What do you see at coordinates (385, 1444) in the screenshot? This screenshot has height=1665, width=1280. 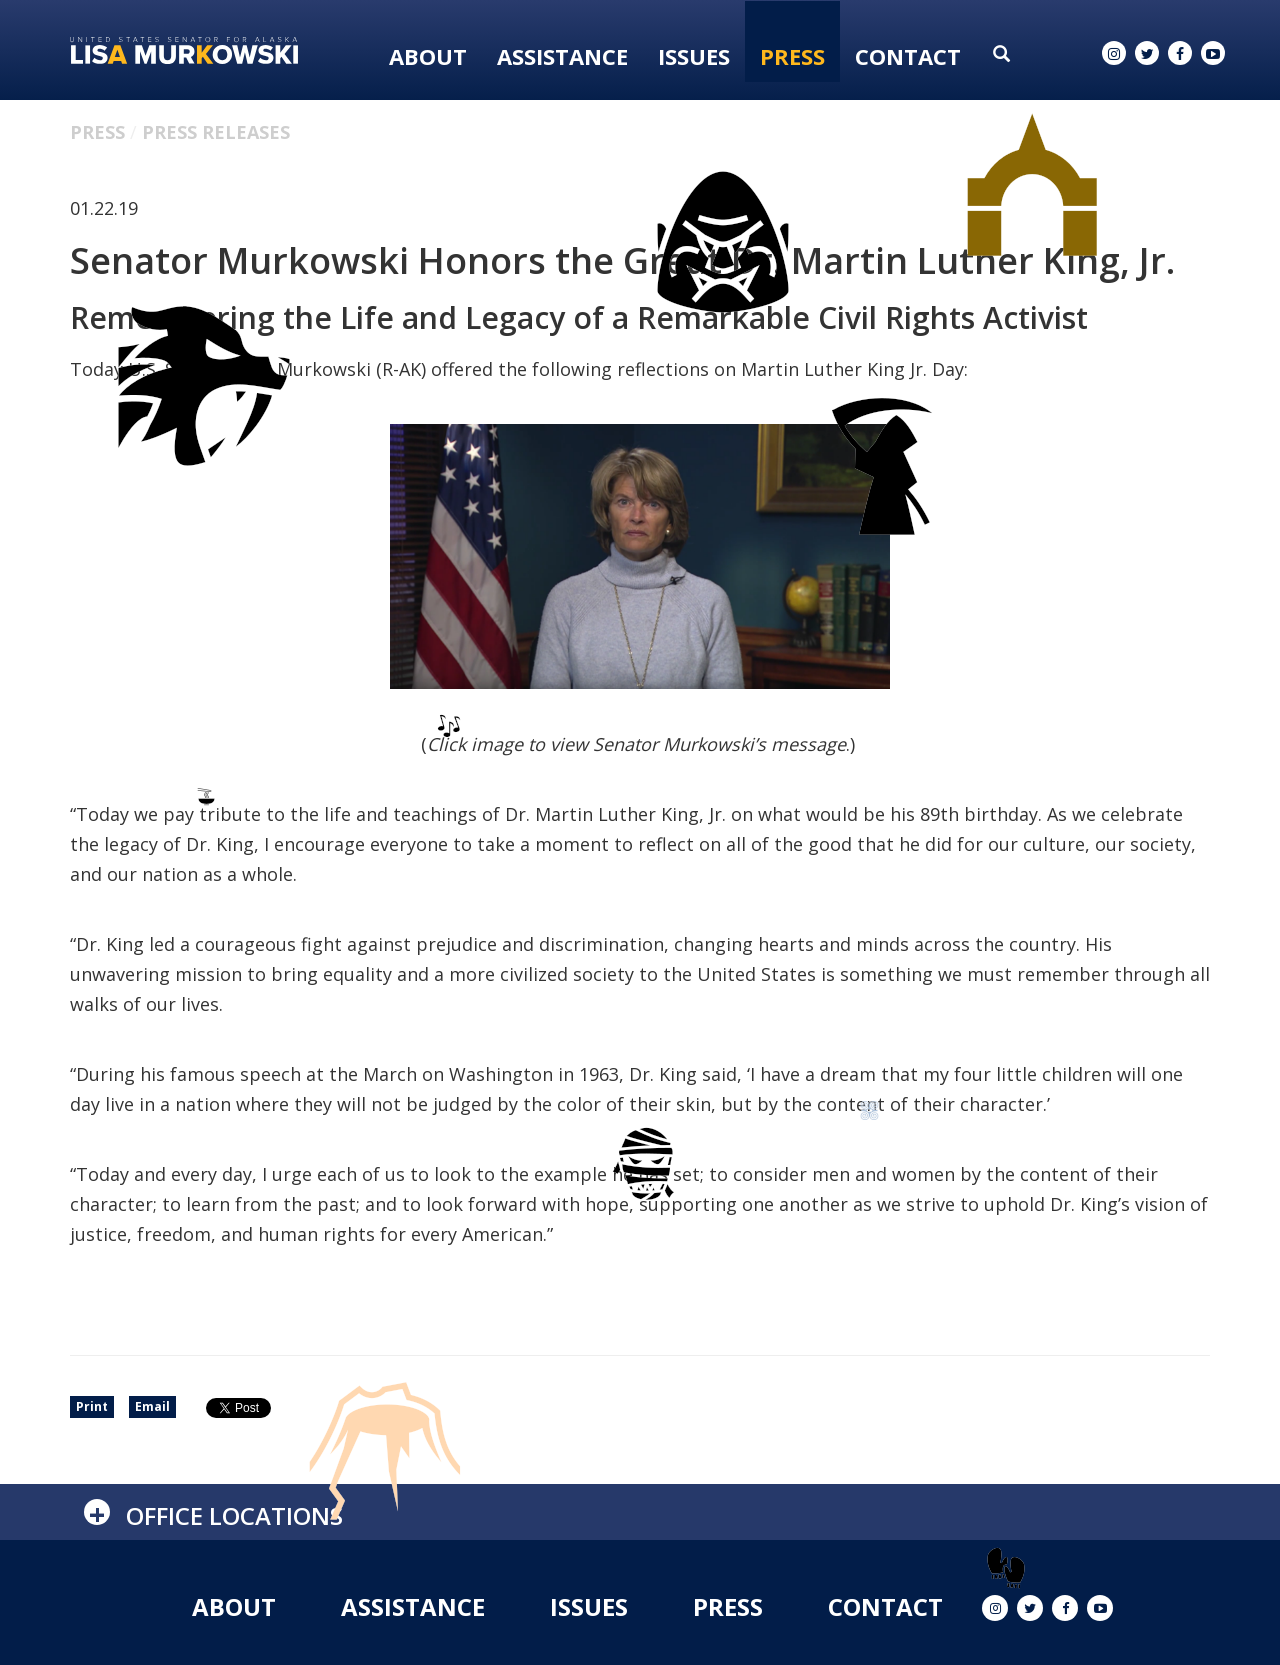 I see `indicates a volcano or volcanic area on a map` at bounding box center [385, 1444].